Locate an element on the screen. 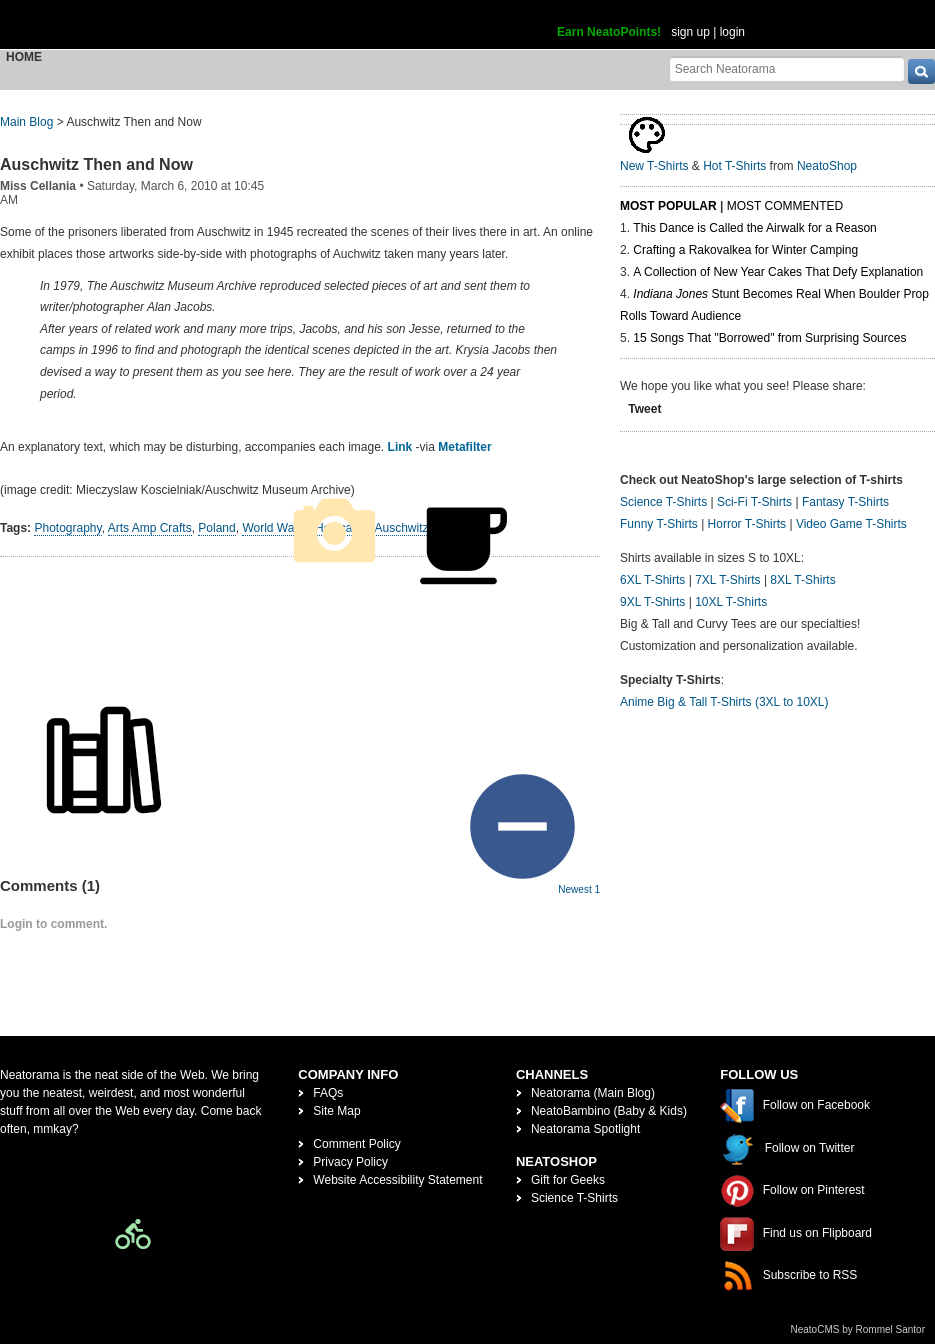 The image size is (935, 1344). access bike-related features or cycling mode is located at coordinates (133, 1234).